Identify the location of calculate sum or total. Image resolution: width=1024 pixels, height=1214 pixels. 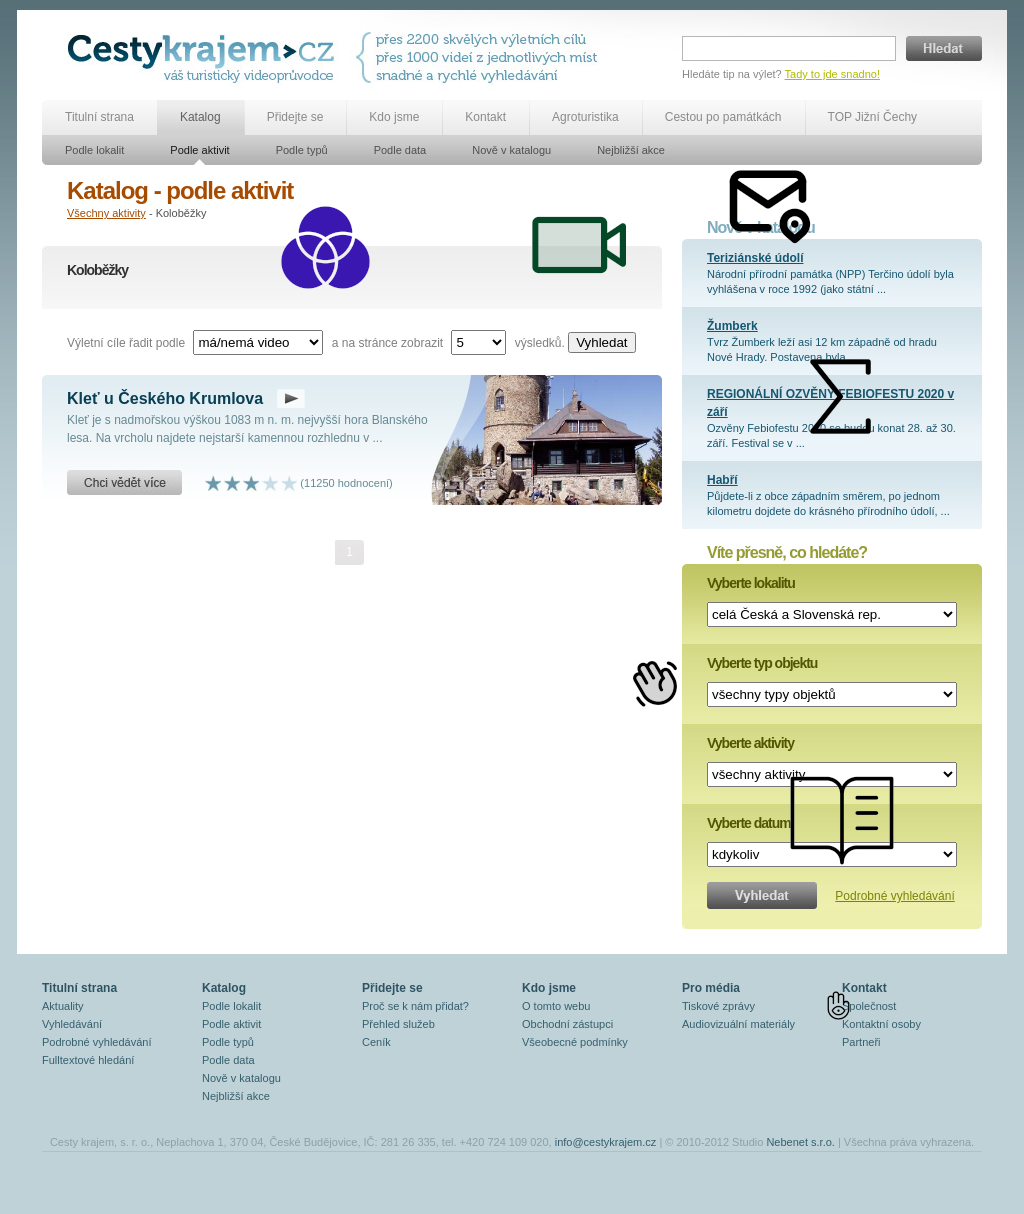
(840, 396).